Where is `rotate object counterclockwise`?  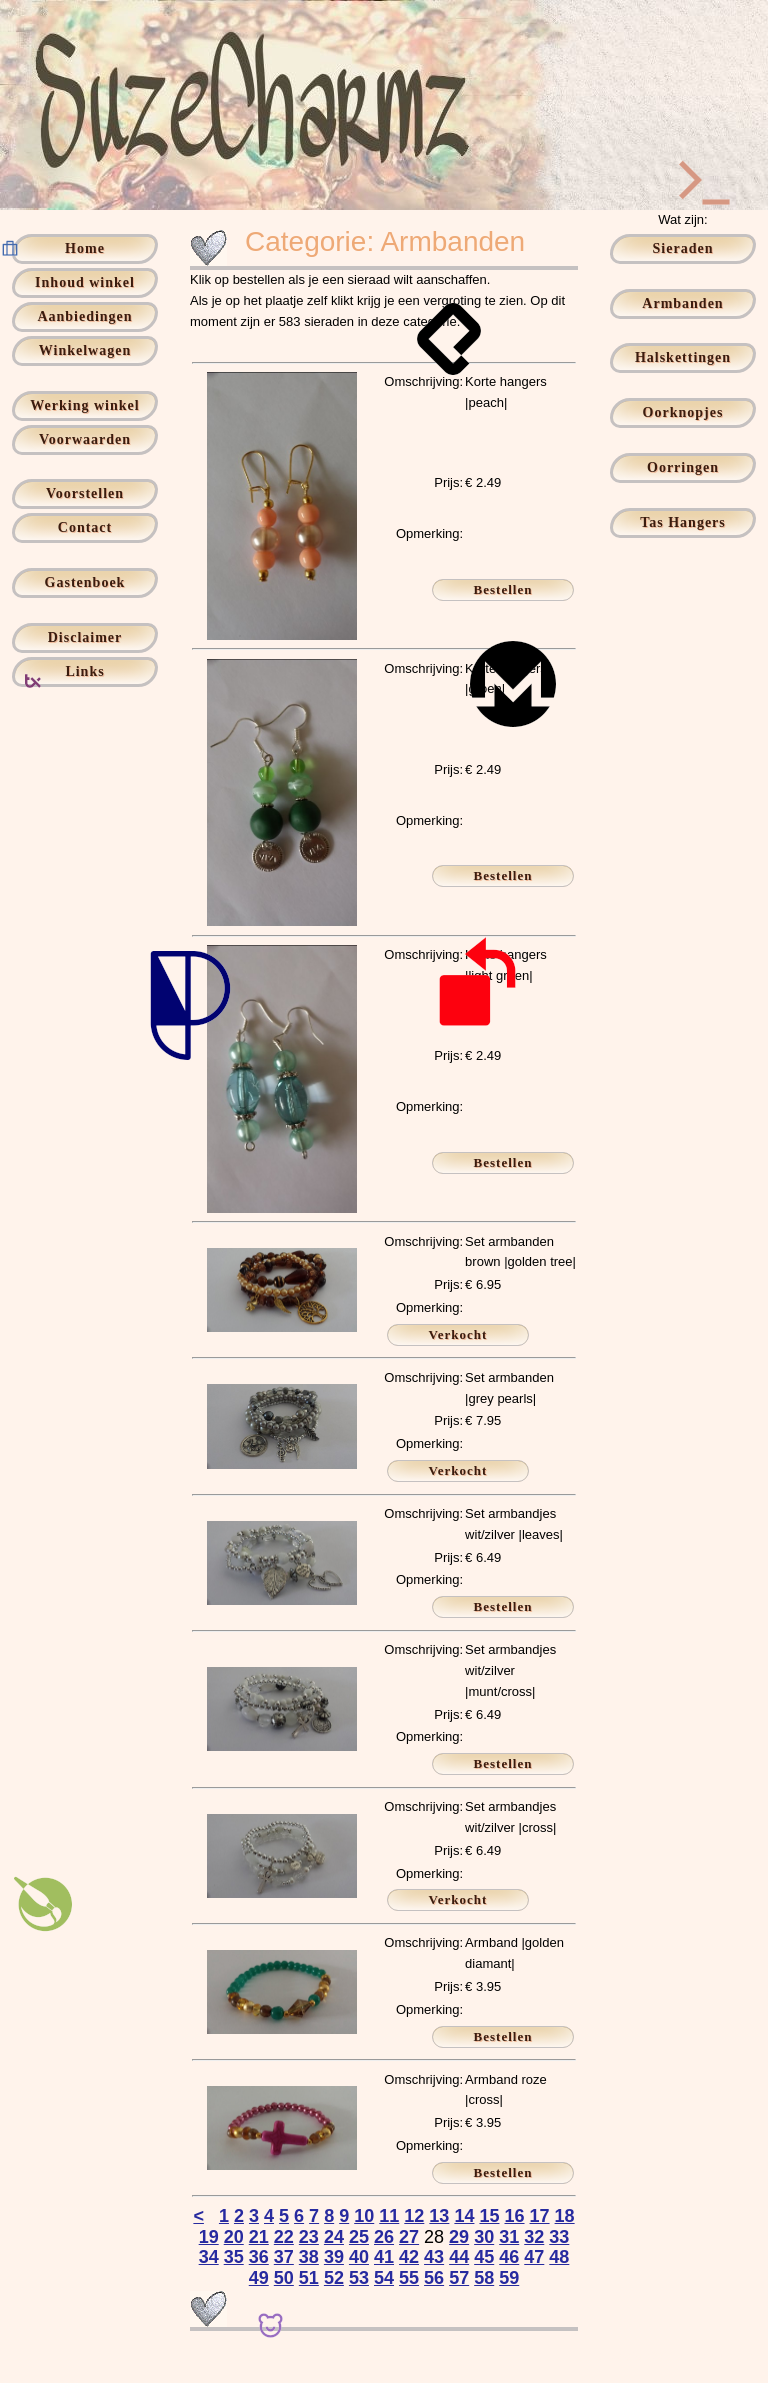 rotate object counterclockwise is located at coordinates (477, 983).